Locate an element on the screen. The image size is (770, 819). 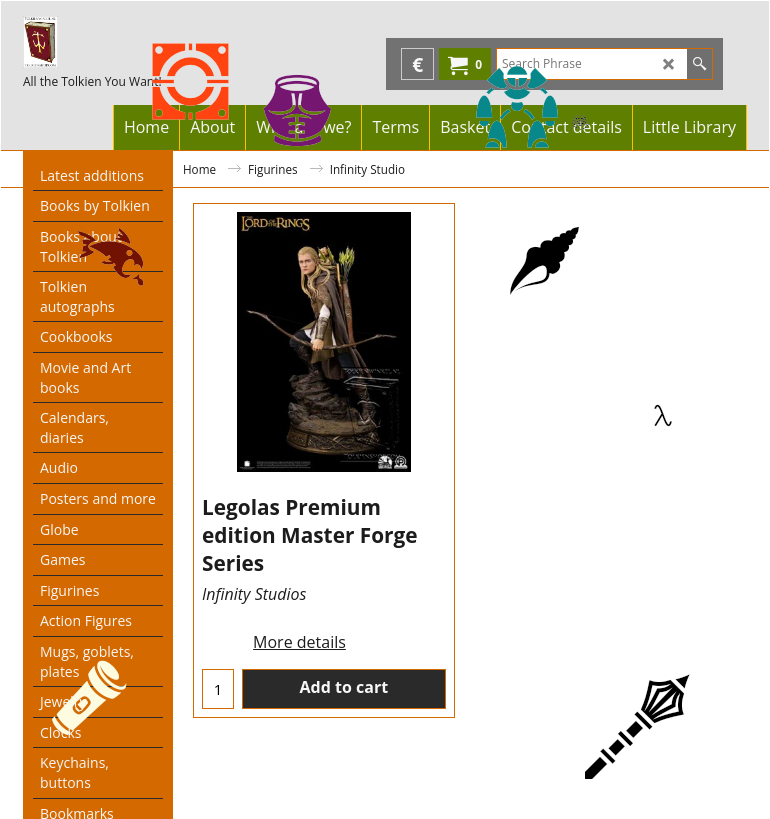
equip leather armor to your character is located at coordinates (296, 110).